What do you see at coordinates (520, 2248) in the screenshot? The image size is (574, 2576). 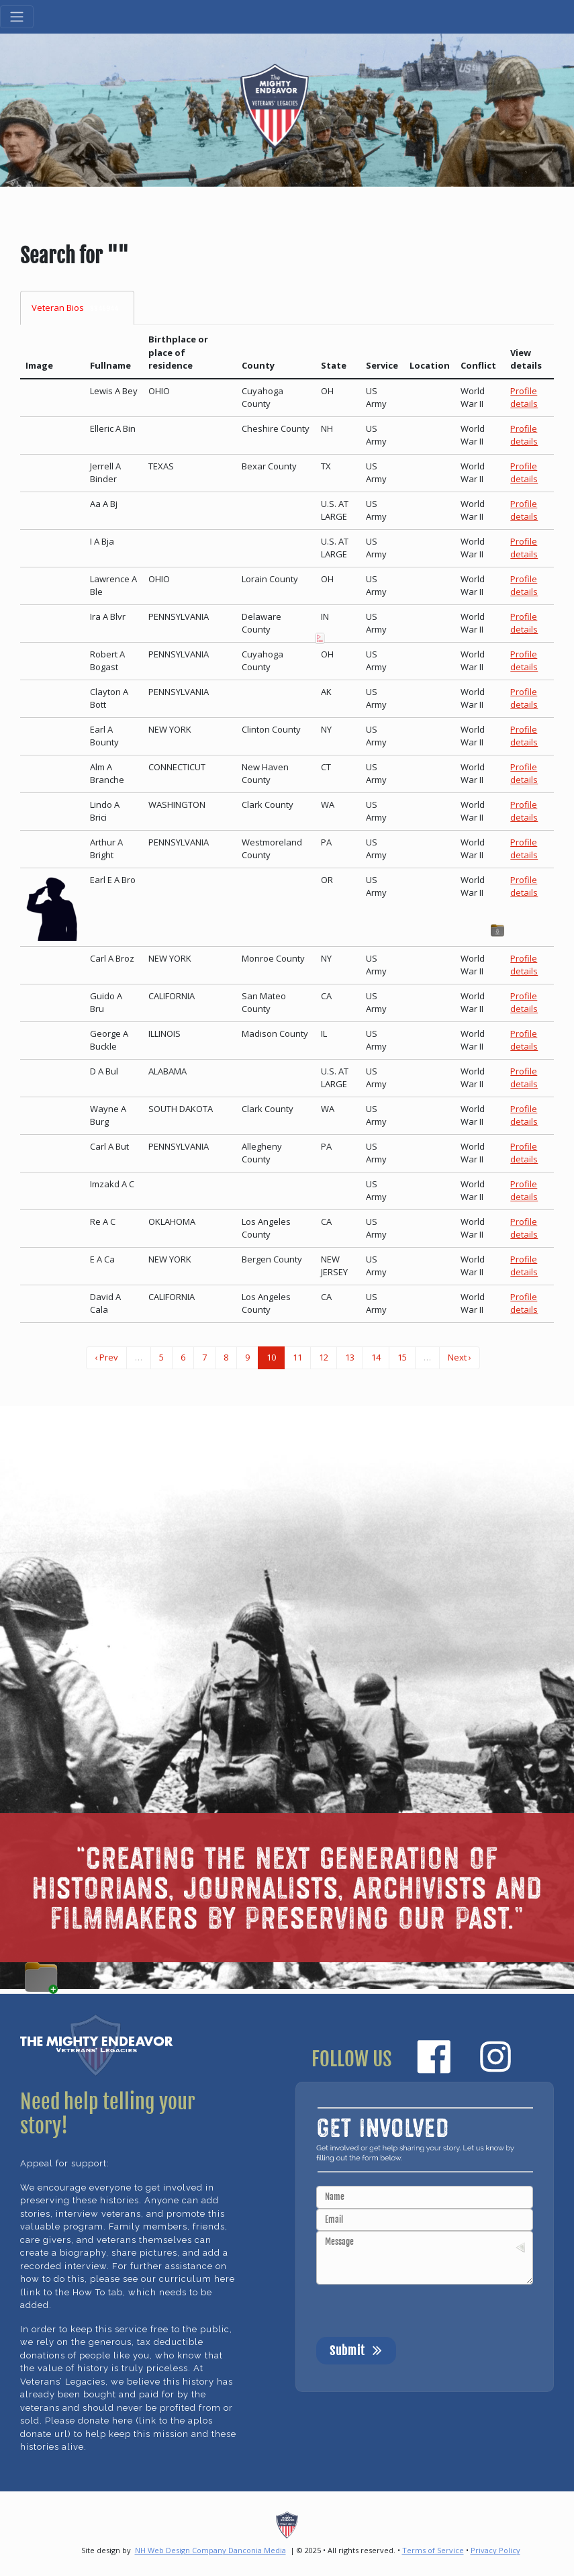 I see `start media playback (right-to-left interface)` at bounding box center [520, 2248].